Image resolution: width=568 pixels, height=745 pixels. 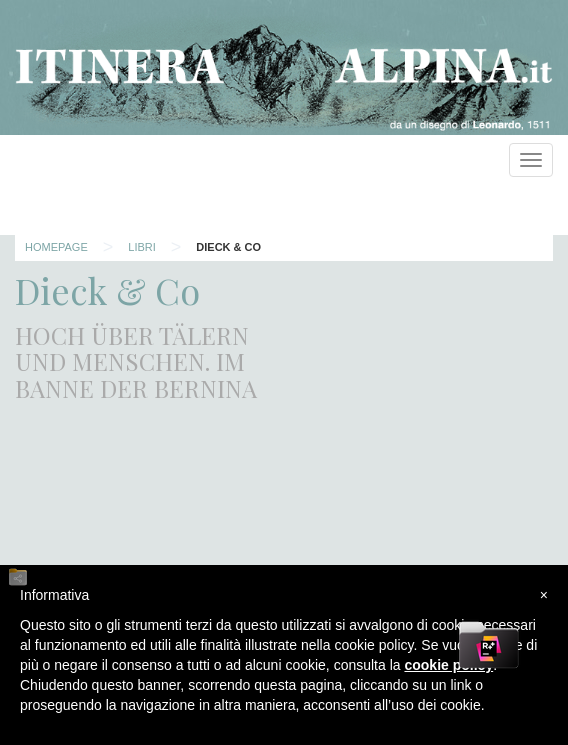 What do you see at coordinates (488, 646) in the screenshot?
I see `folder containing ReSharper C++ project files` at bounding box center [488, 646].